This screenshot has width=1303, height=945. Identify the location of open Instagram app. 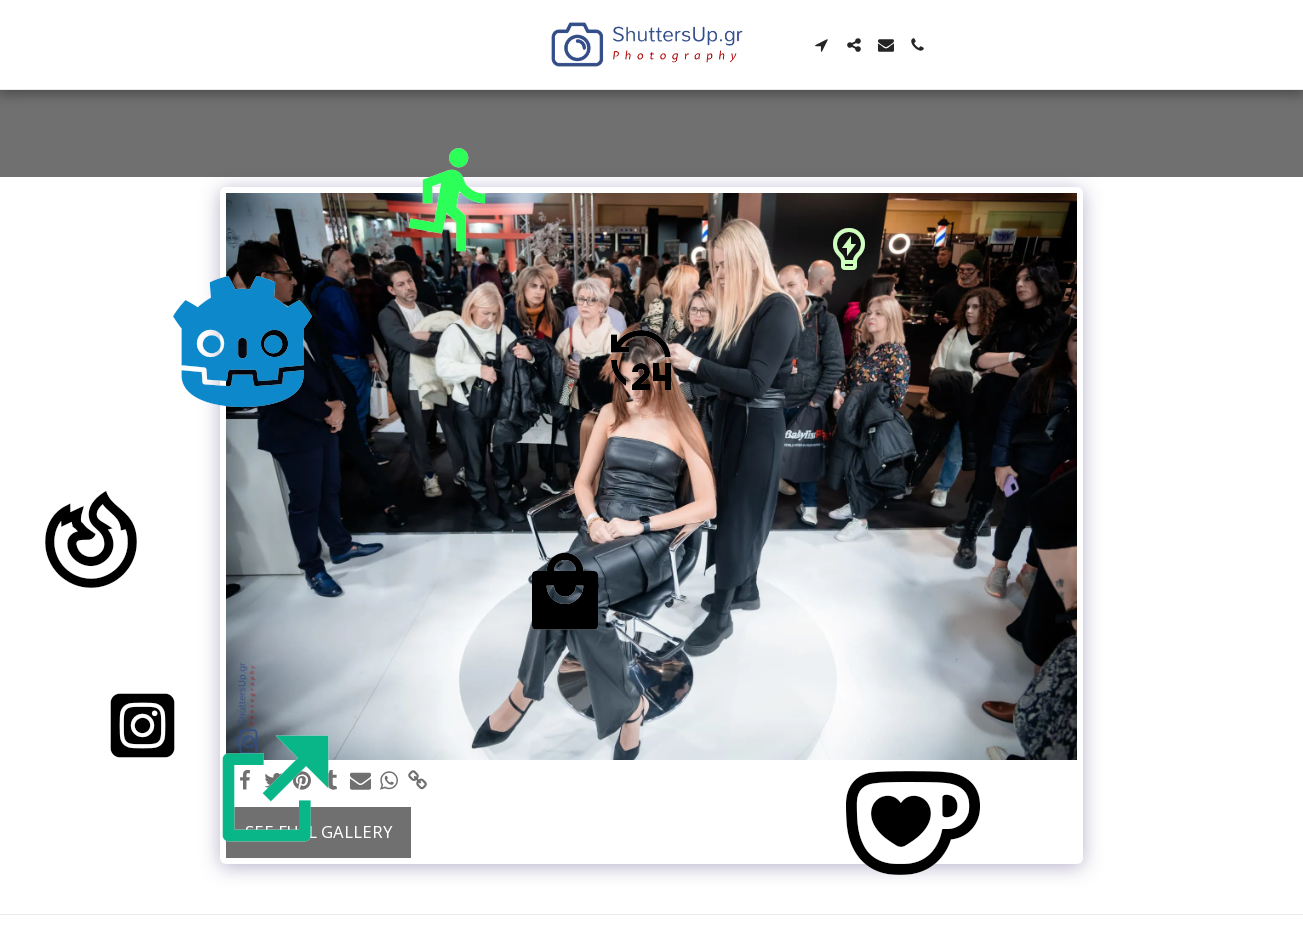
(142, 725).